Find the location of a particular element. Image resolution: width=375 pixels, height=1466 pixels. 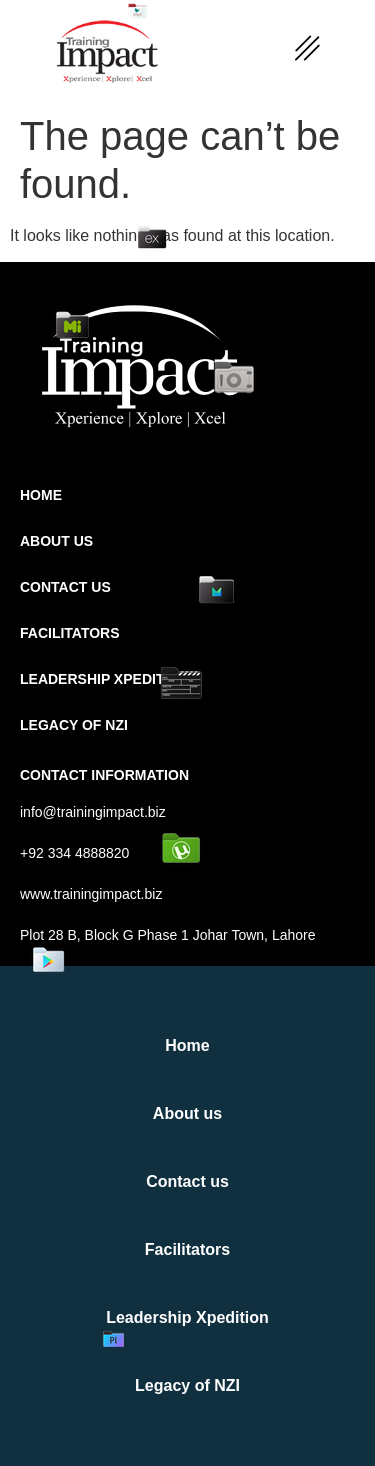

open folder containing google play store downloads is located at coordinates (48, 960).